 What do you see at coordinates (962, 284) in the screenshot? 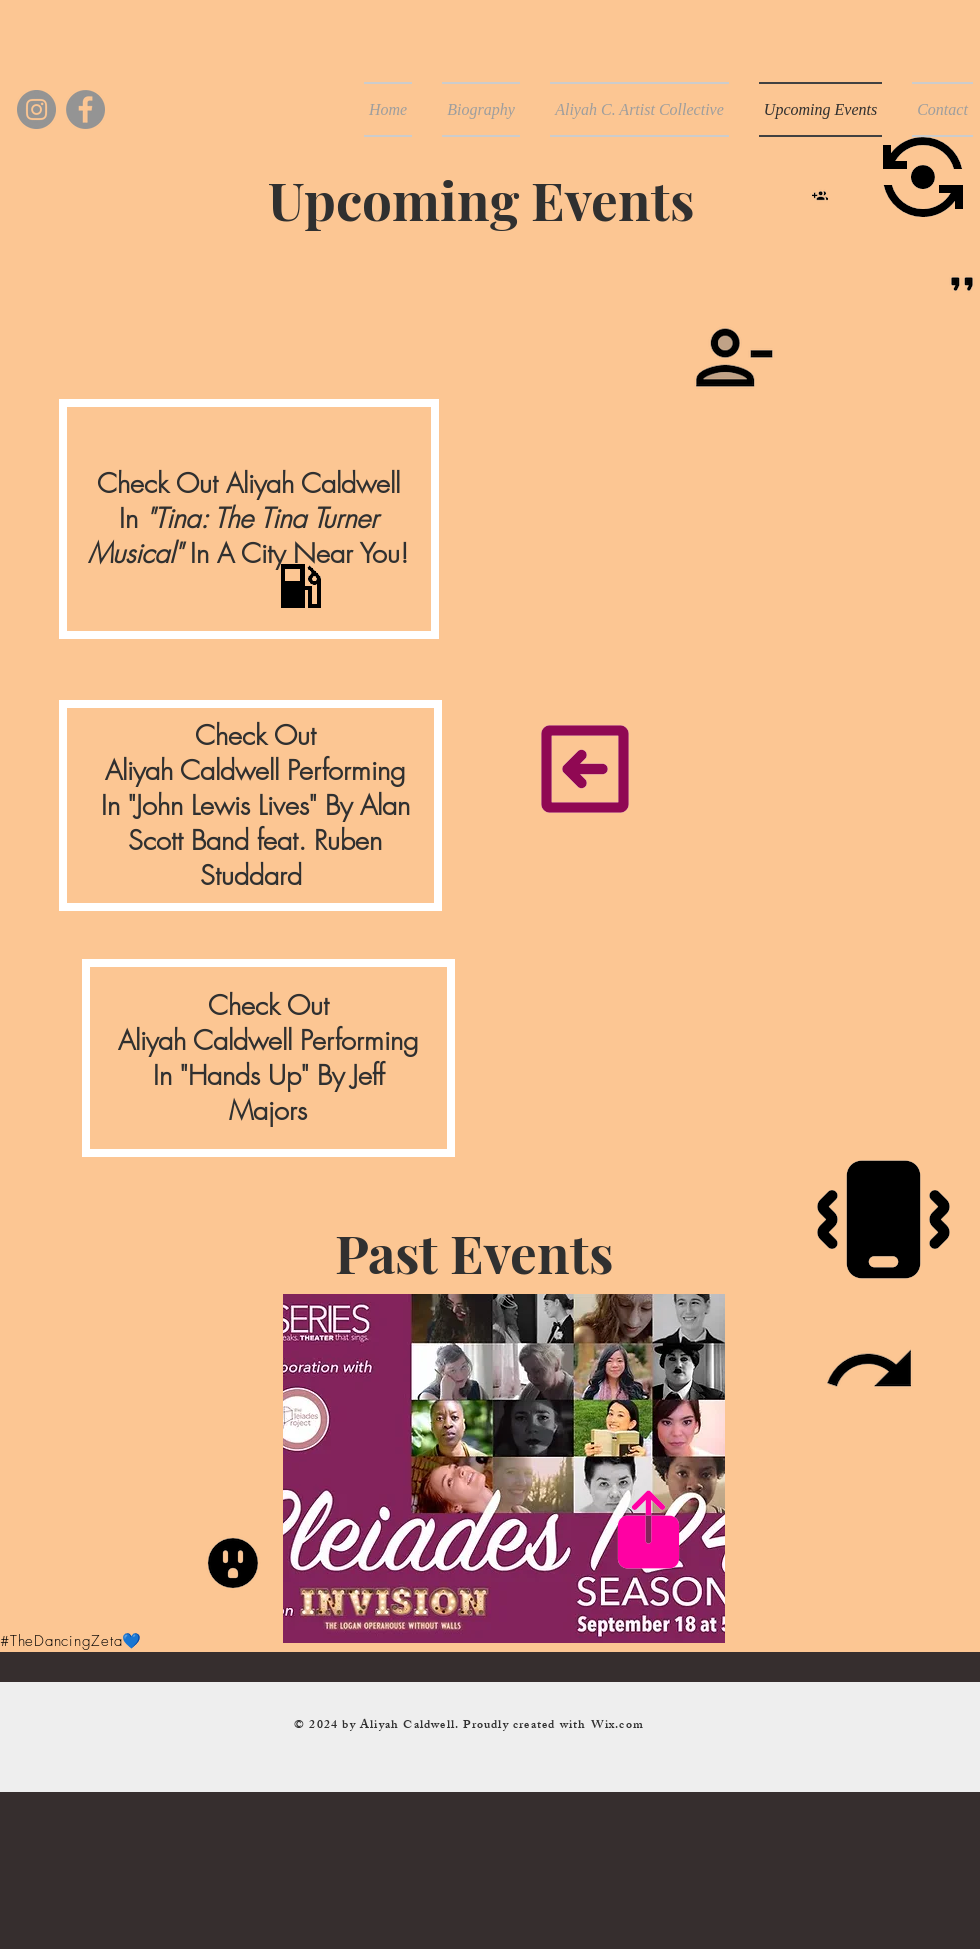
I see `insert a block quote` at bounding box center [962, 284].